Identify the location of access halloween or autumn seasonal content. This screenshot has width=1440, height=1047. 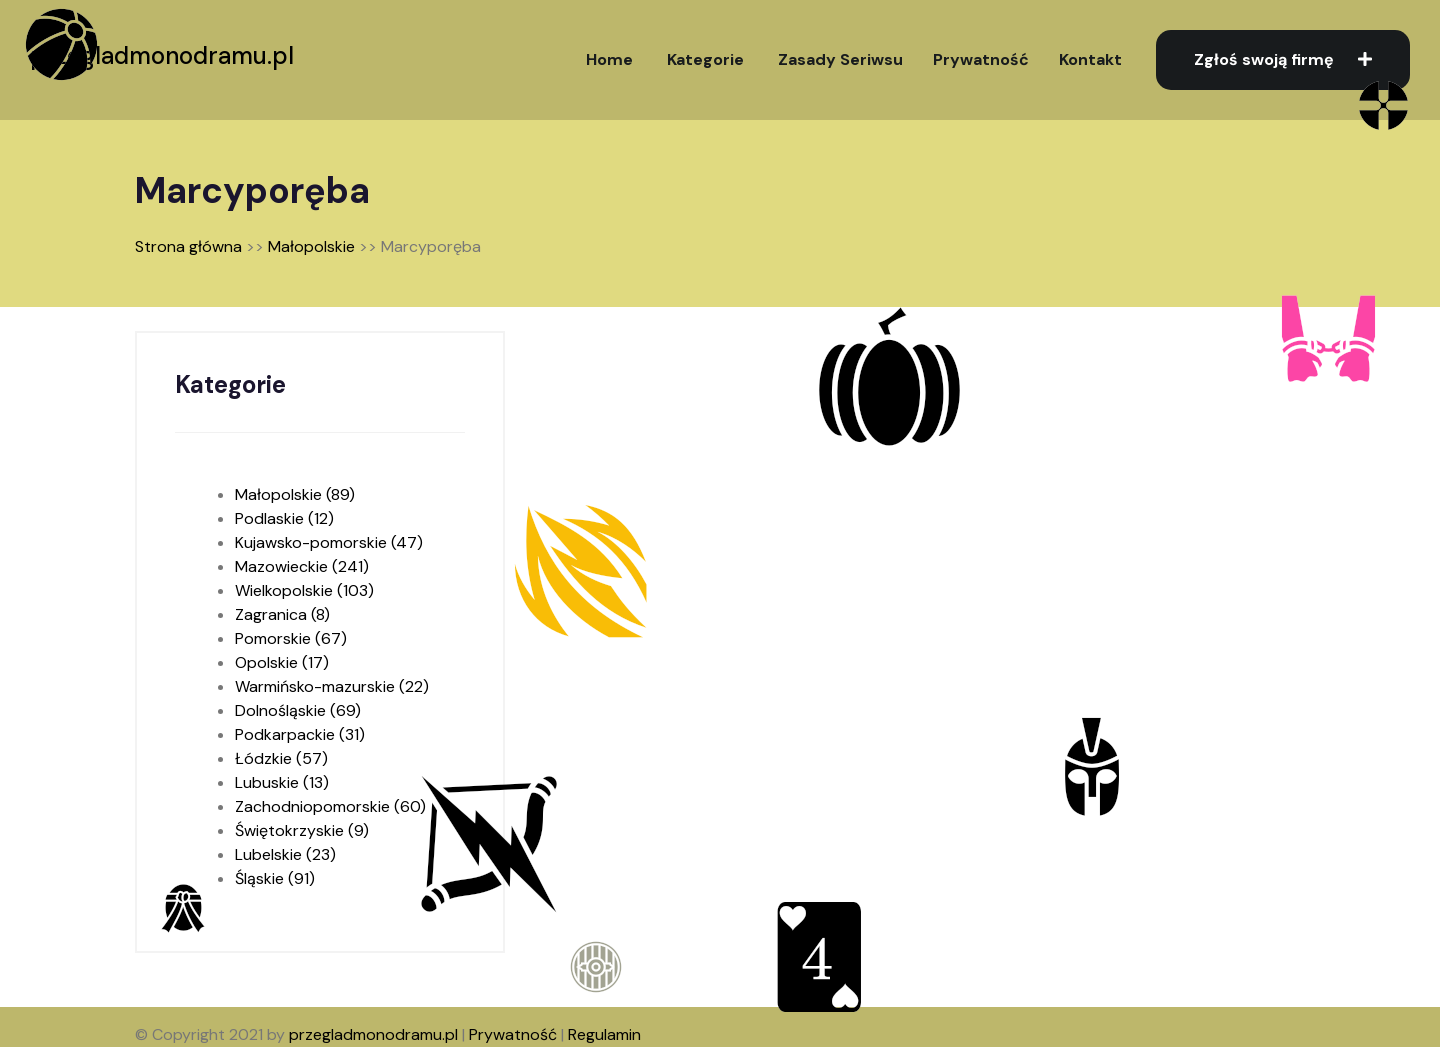
(889, 376).